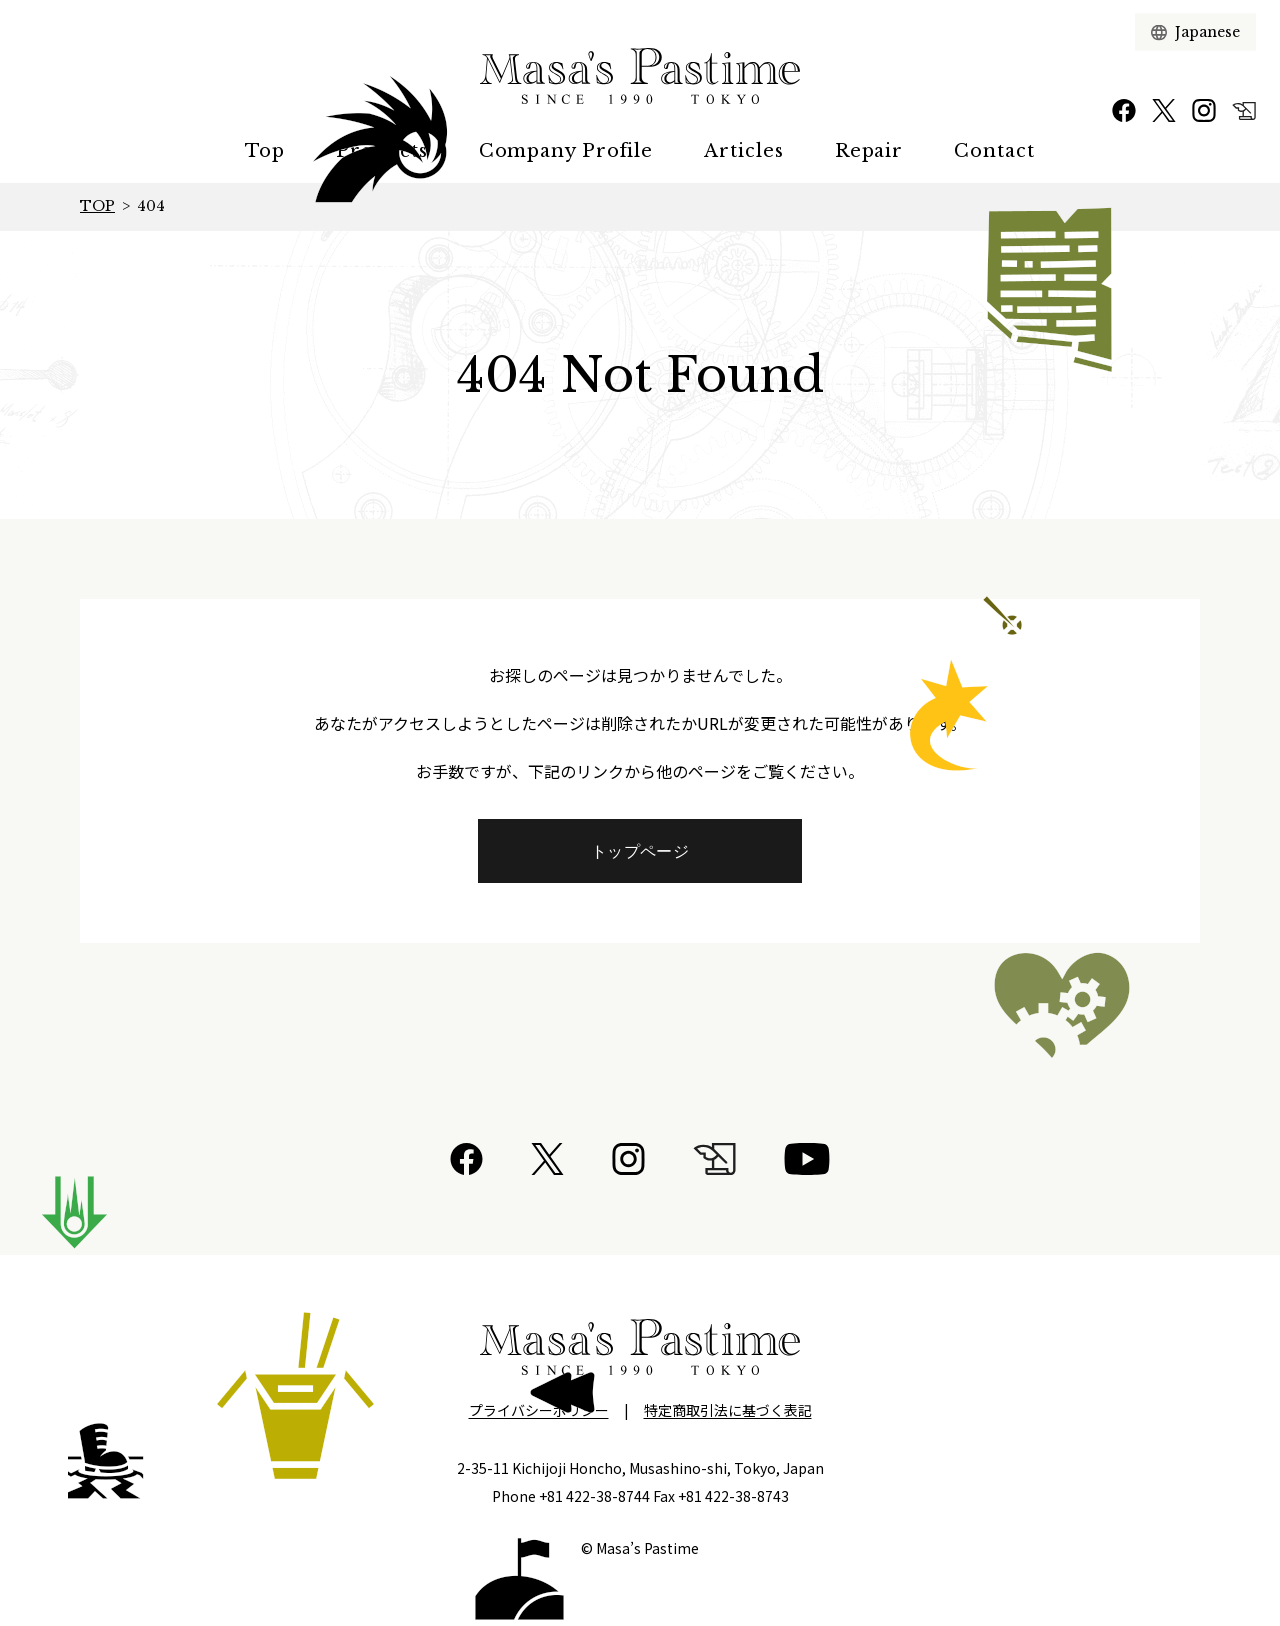 This screenshot has width=1280, height=1626. Describe the element at coordinates (74, 1212) in the screenshot. I see `indicates falling rock hazard or danger zone` at that location.